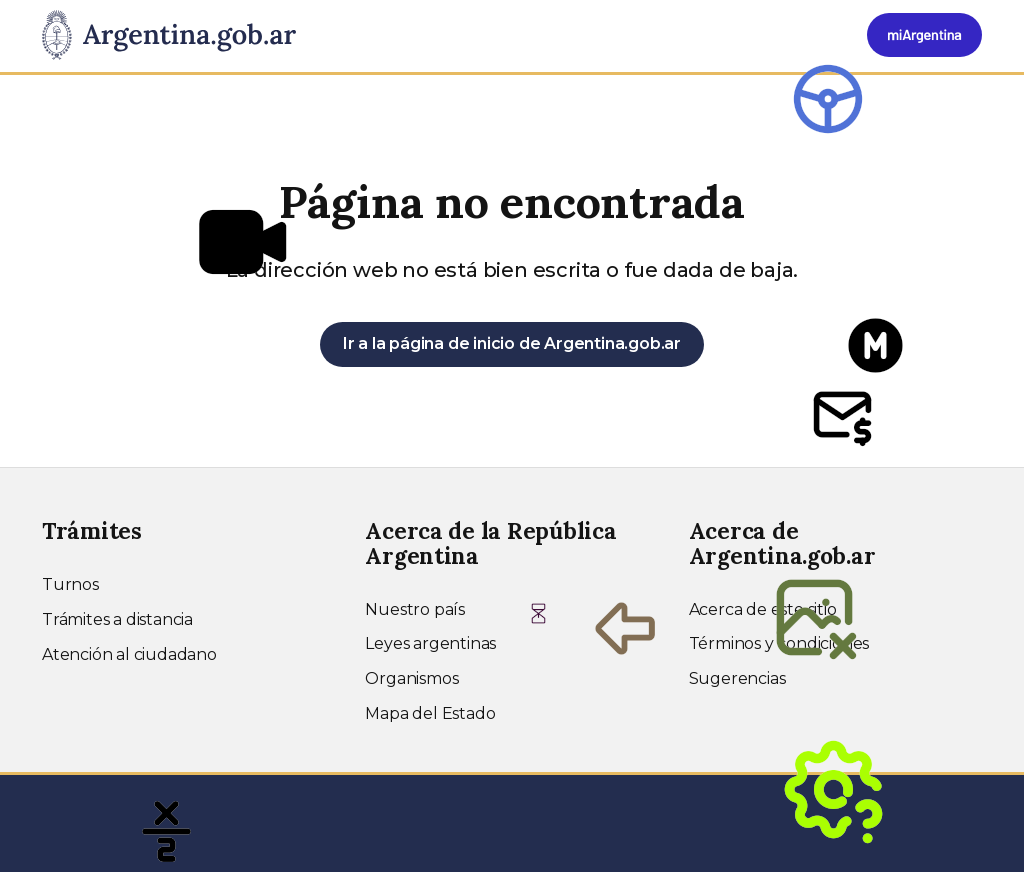 The height and width of the screenshot is (872, 1024). What do you see at coordinates (245, 242) in the screenshot?
I see `start a video call` at bounding box center [245, 242].